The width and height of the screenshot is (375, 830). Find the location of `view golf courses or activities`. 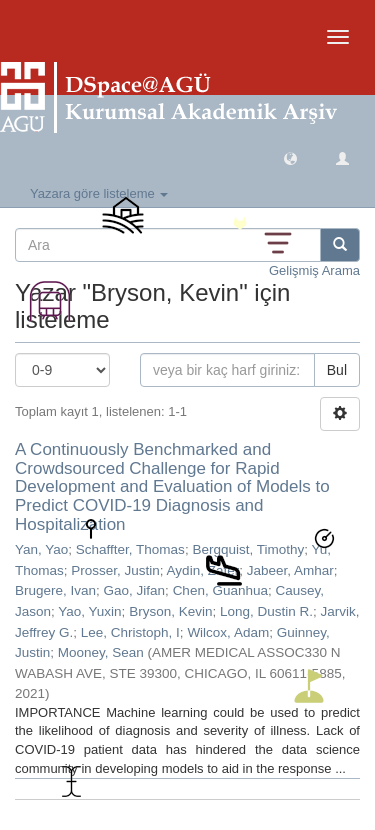

view golf courses or activities is located at coordinates (309, 686).